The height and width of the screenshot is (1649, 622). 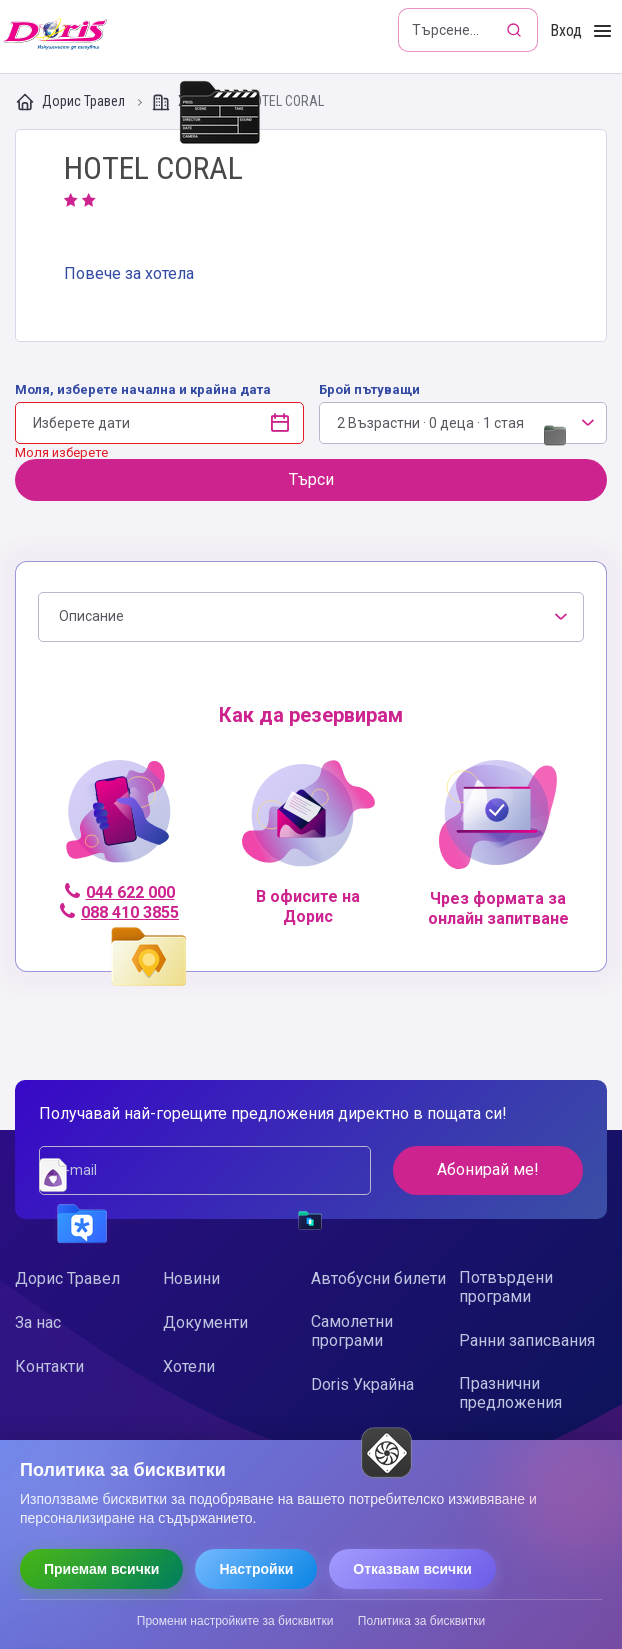 I want to click on open Tim messaging app folder, so click(x=82, y=1225).